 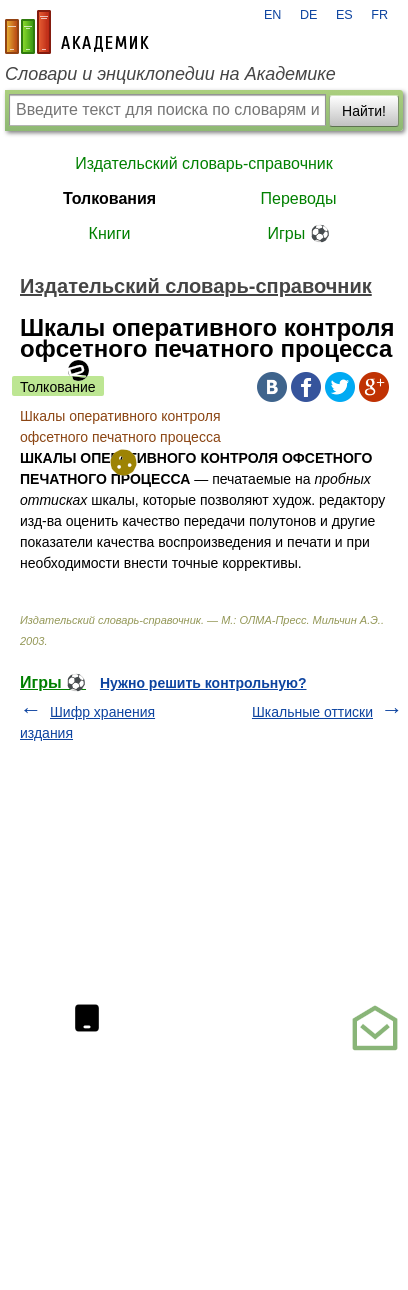 What do you see at coordinates (375, 1030) in the screenshot?
I see `view an opened email message` at bounding box center [375, 1030].